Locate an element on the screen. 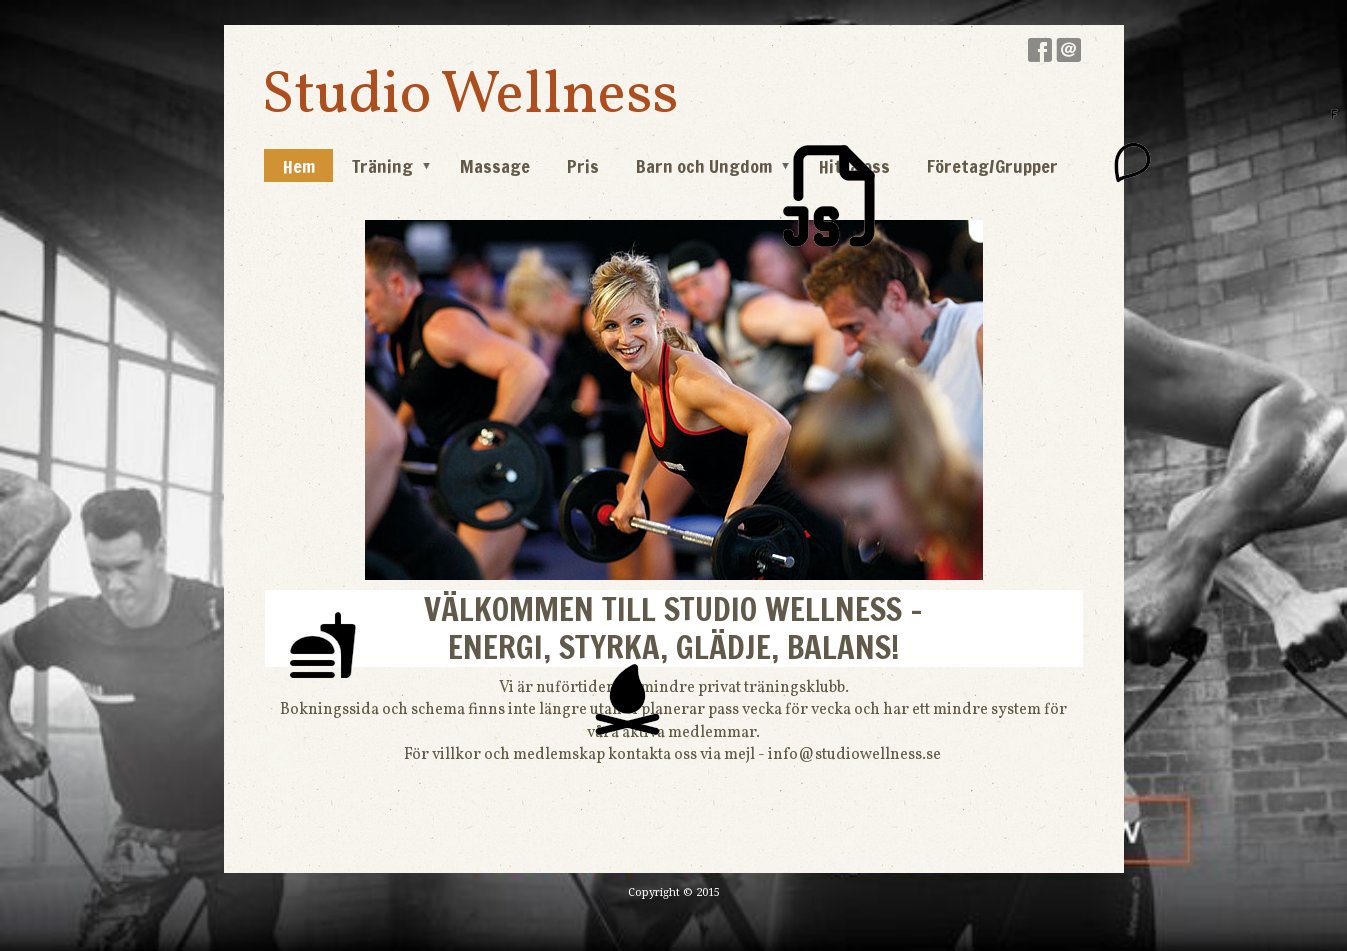  indicates a Facebook shortcut or link is located at coordinates (1334, 114).